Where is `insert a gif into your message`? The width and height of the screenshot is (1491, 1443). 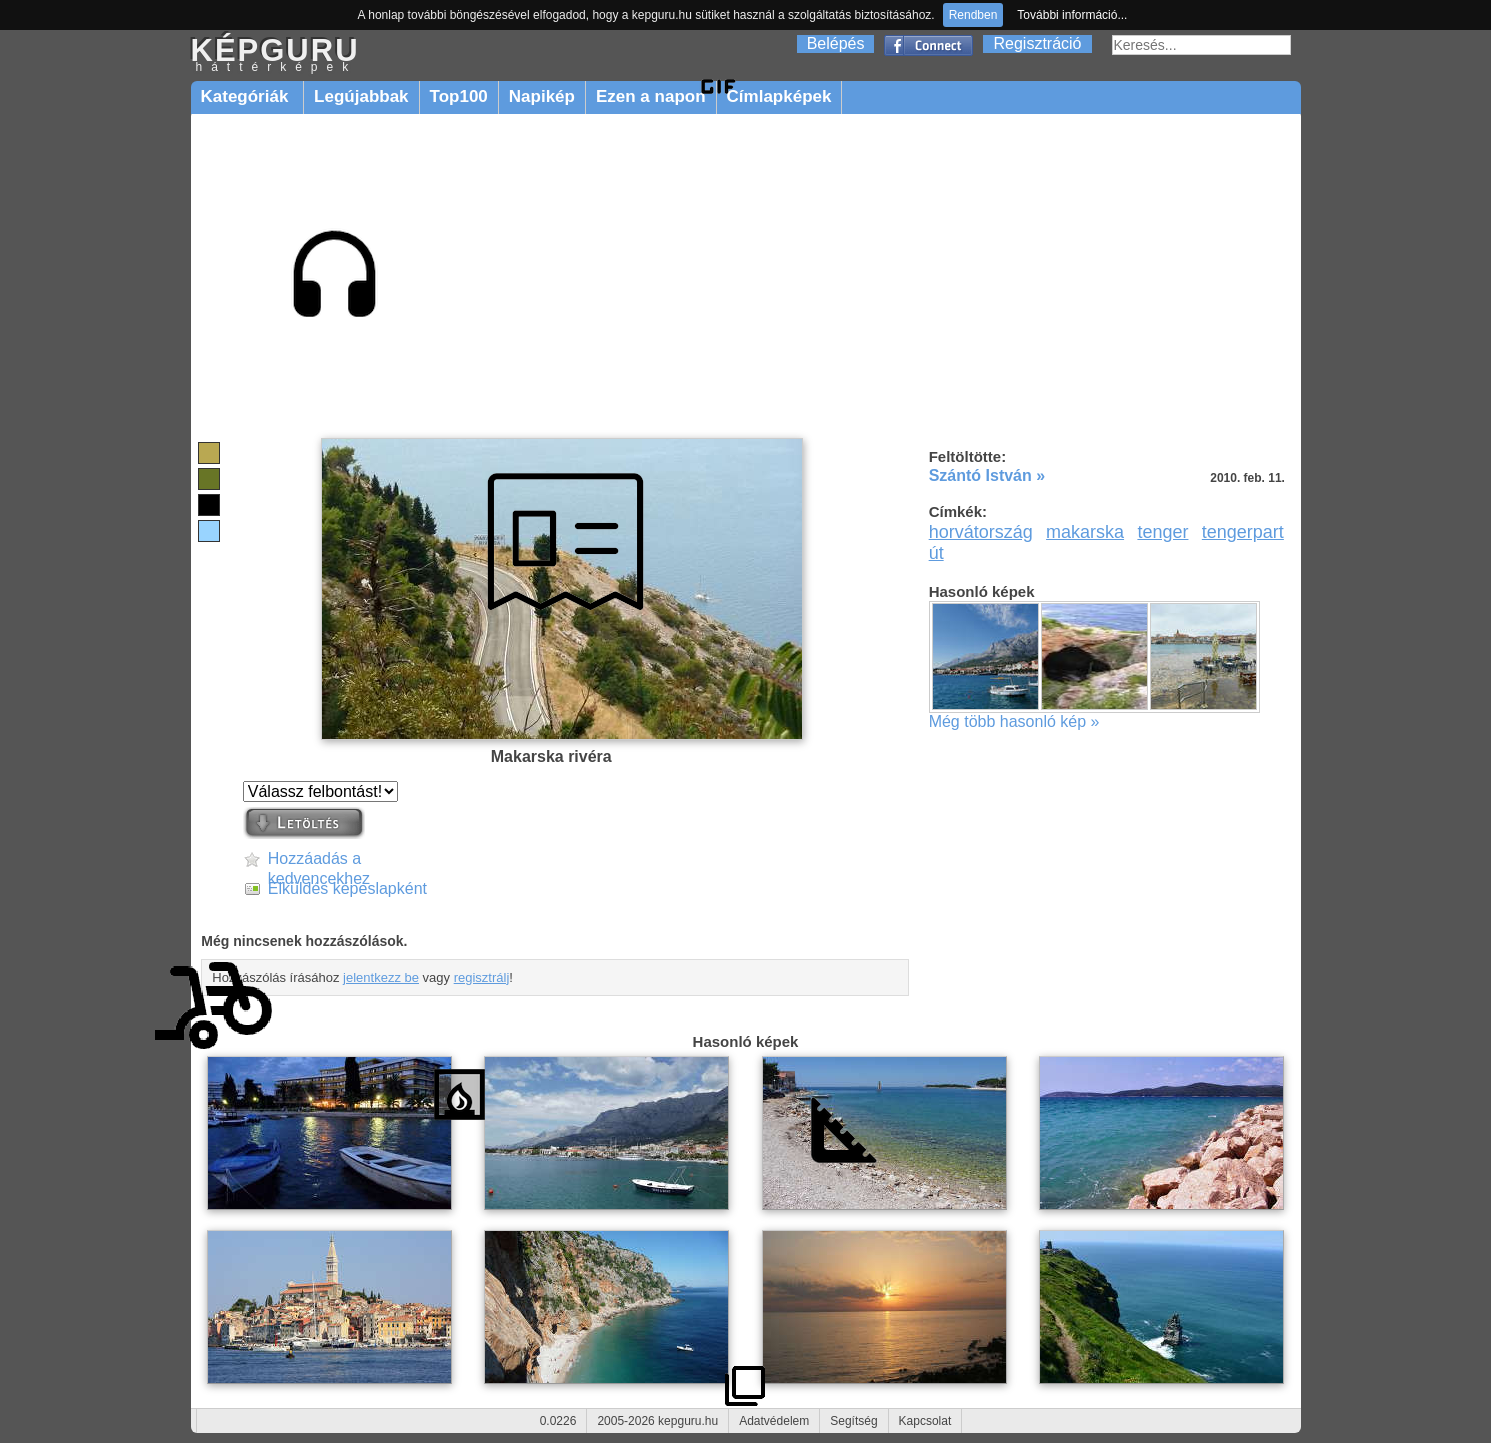
insert a gif into your message is located at coordinates (718, 86).